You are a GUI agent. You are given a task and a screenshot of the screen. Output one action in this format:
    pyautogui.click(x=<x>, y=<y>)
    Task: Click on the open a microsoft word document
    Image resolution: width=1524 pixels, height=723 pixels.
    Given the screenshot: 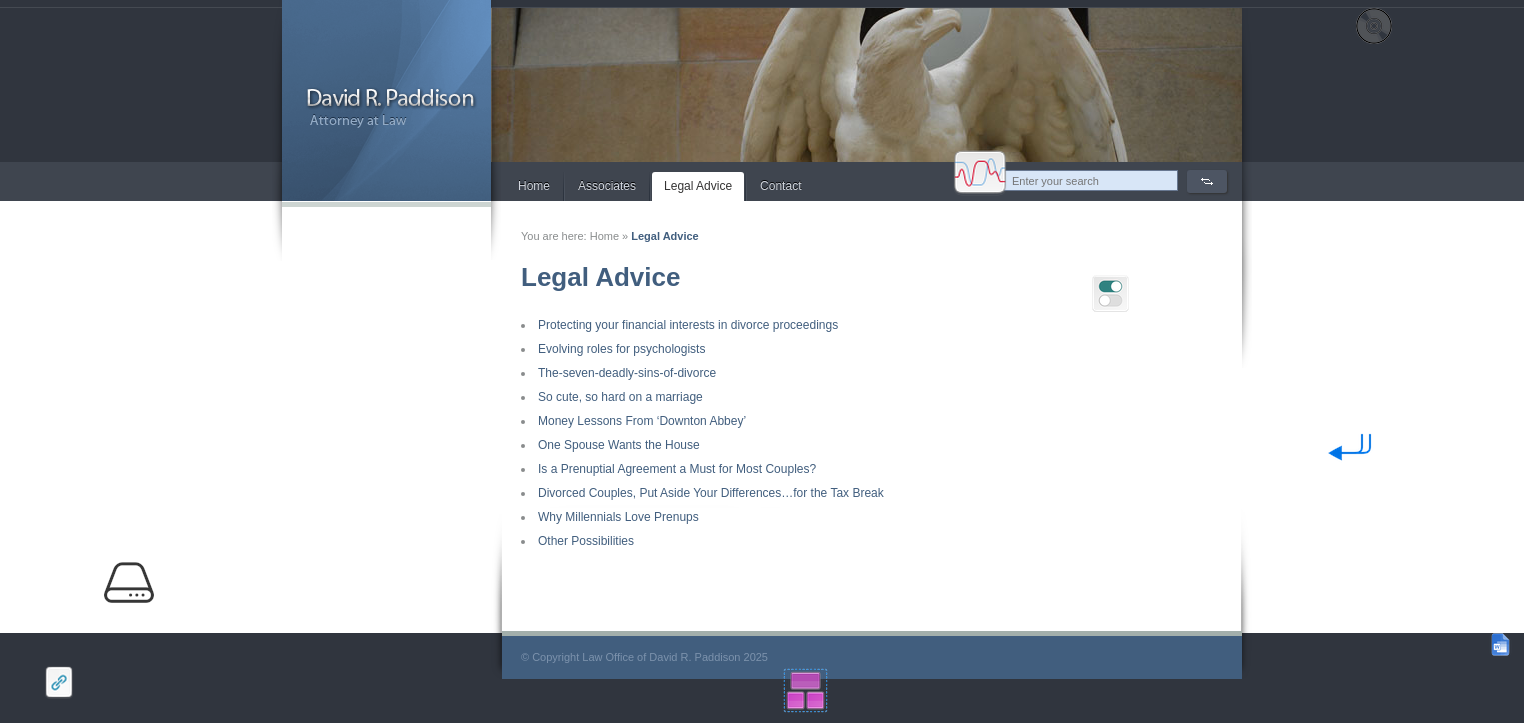 What is the action you would take?
    pyautogui.click(x=1500, y=644)
    